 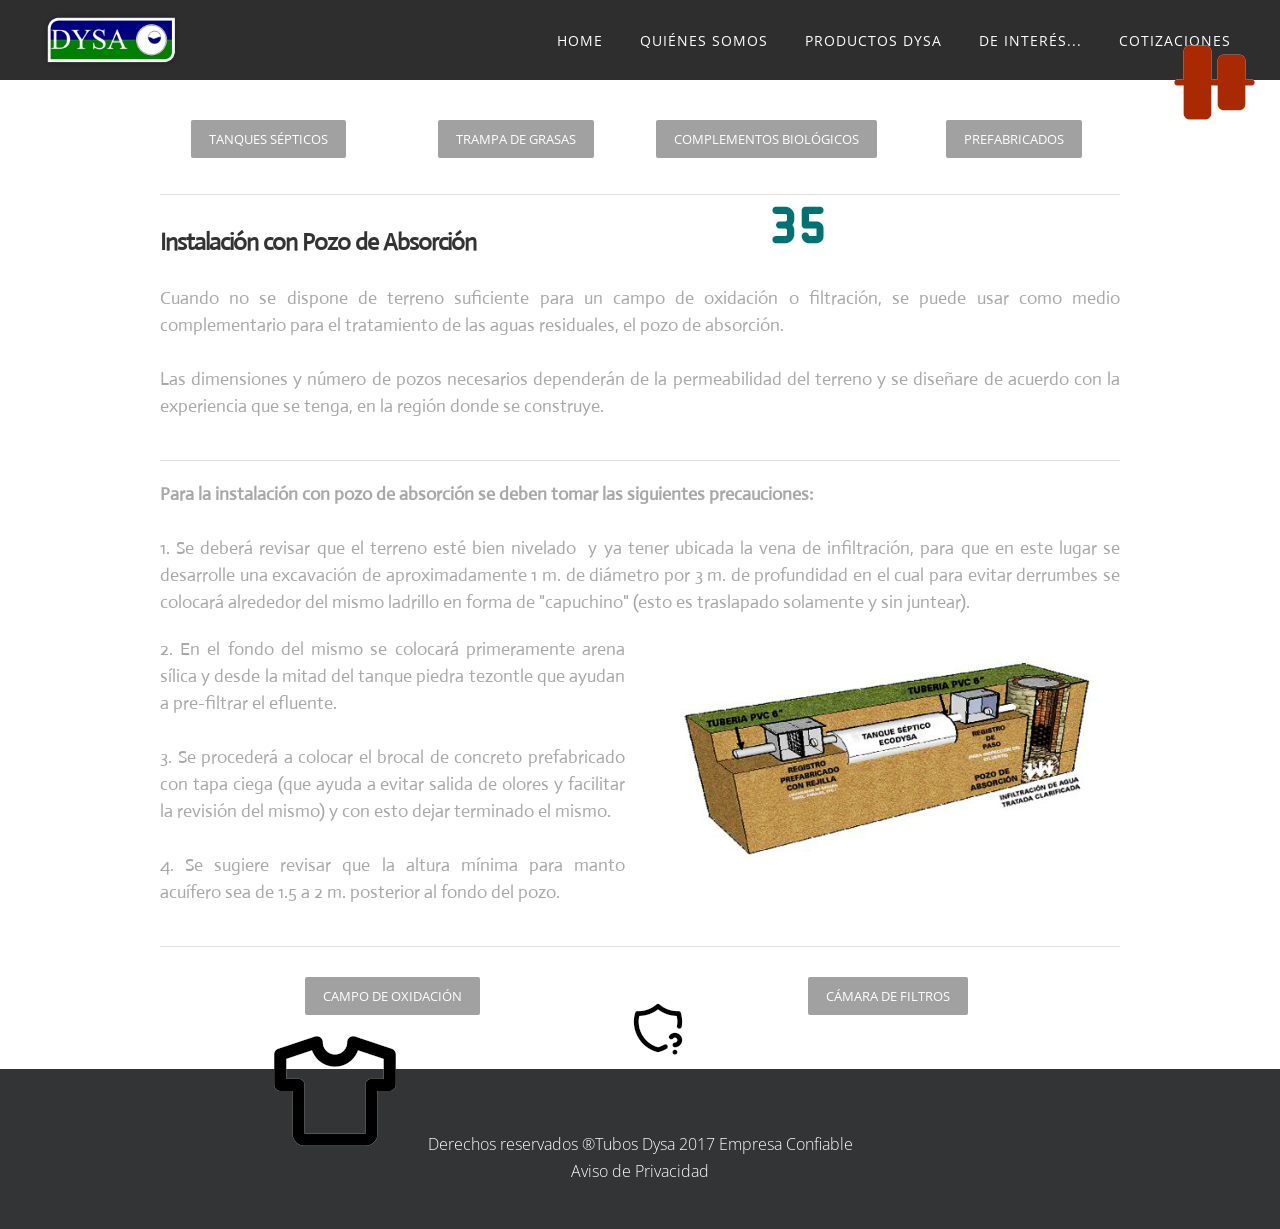 What do you see at coordinates (798, 225) in the screenshot?
I see `indicates item number 35 in a list or sequence` at bounding box center [798, 225].